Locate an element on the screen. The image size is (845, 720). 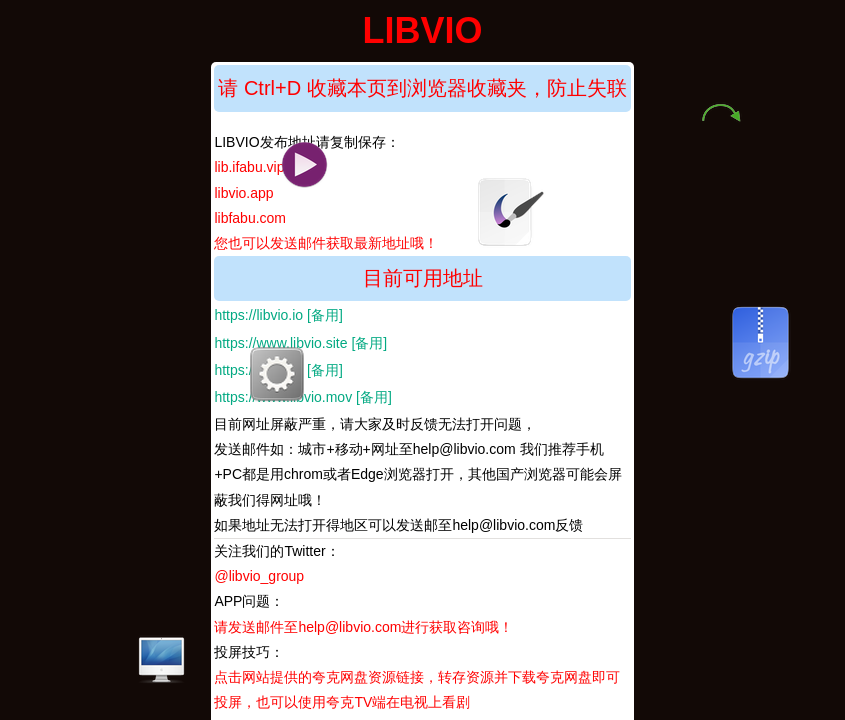
executable application file is located at coordinates (277, 374).